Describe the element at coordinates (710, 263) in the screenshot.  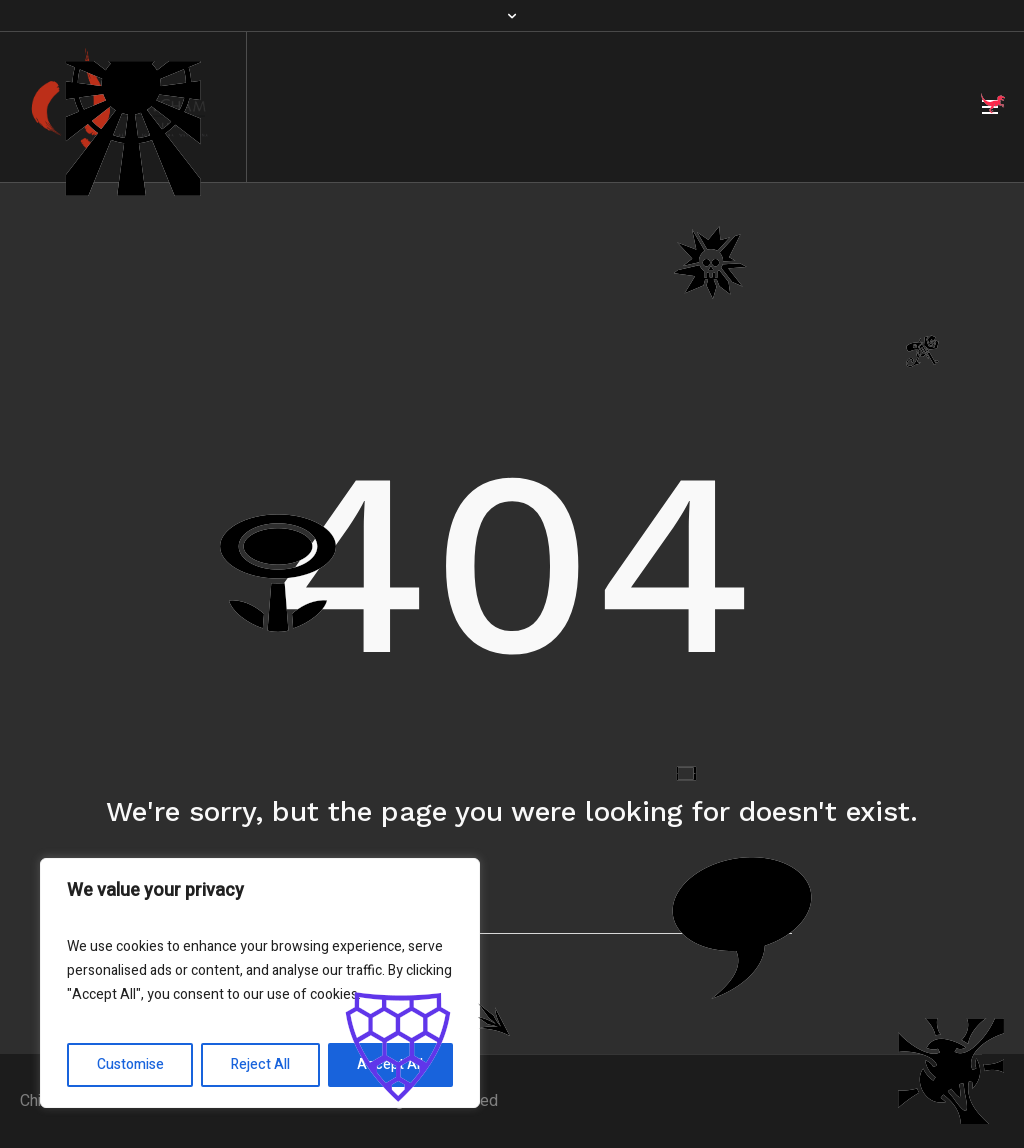
I see `indicates a death or game over event` at that location.